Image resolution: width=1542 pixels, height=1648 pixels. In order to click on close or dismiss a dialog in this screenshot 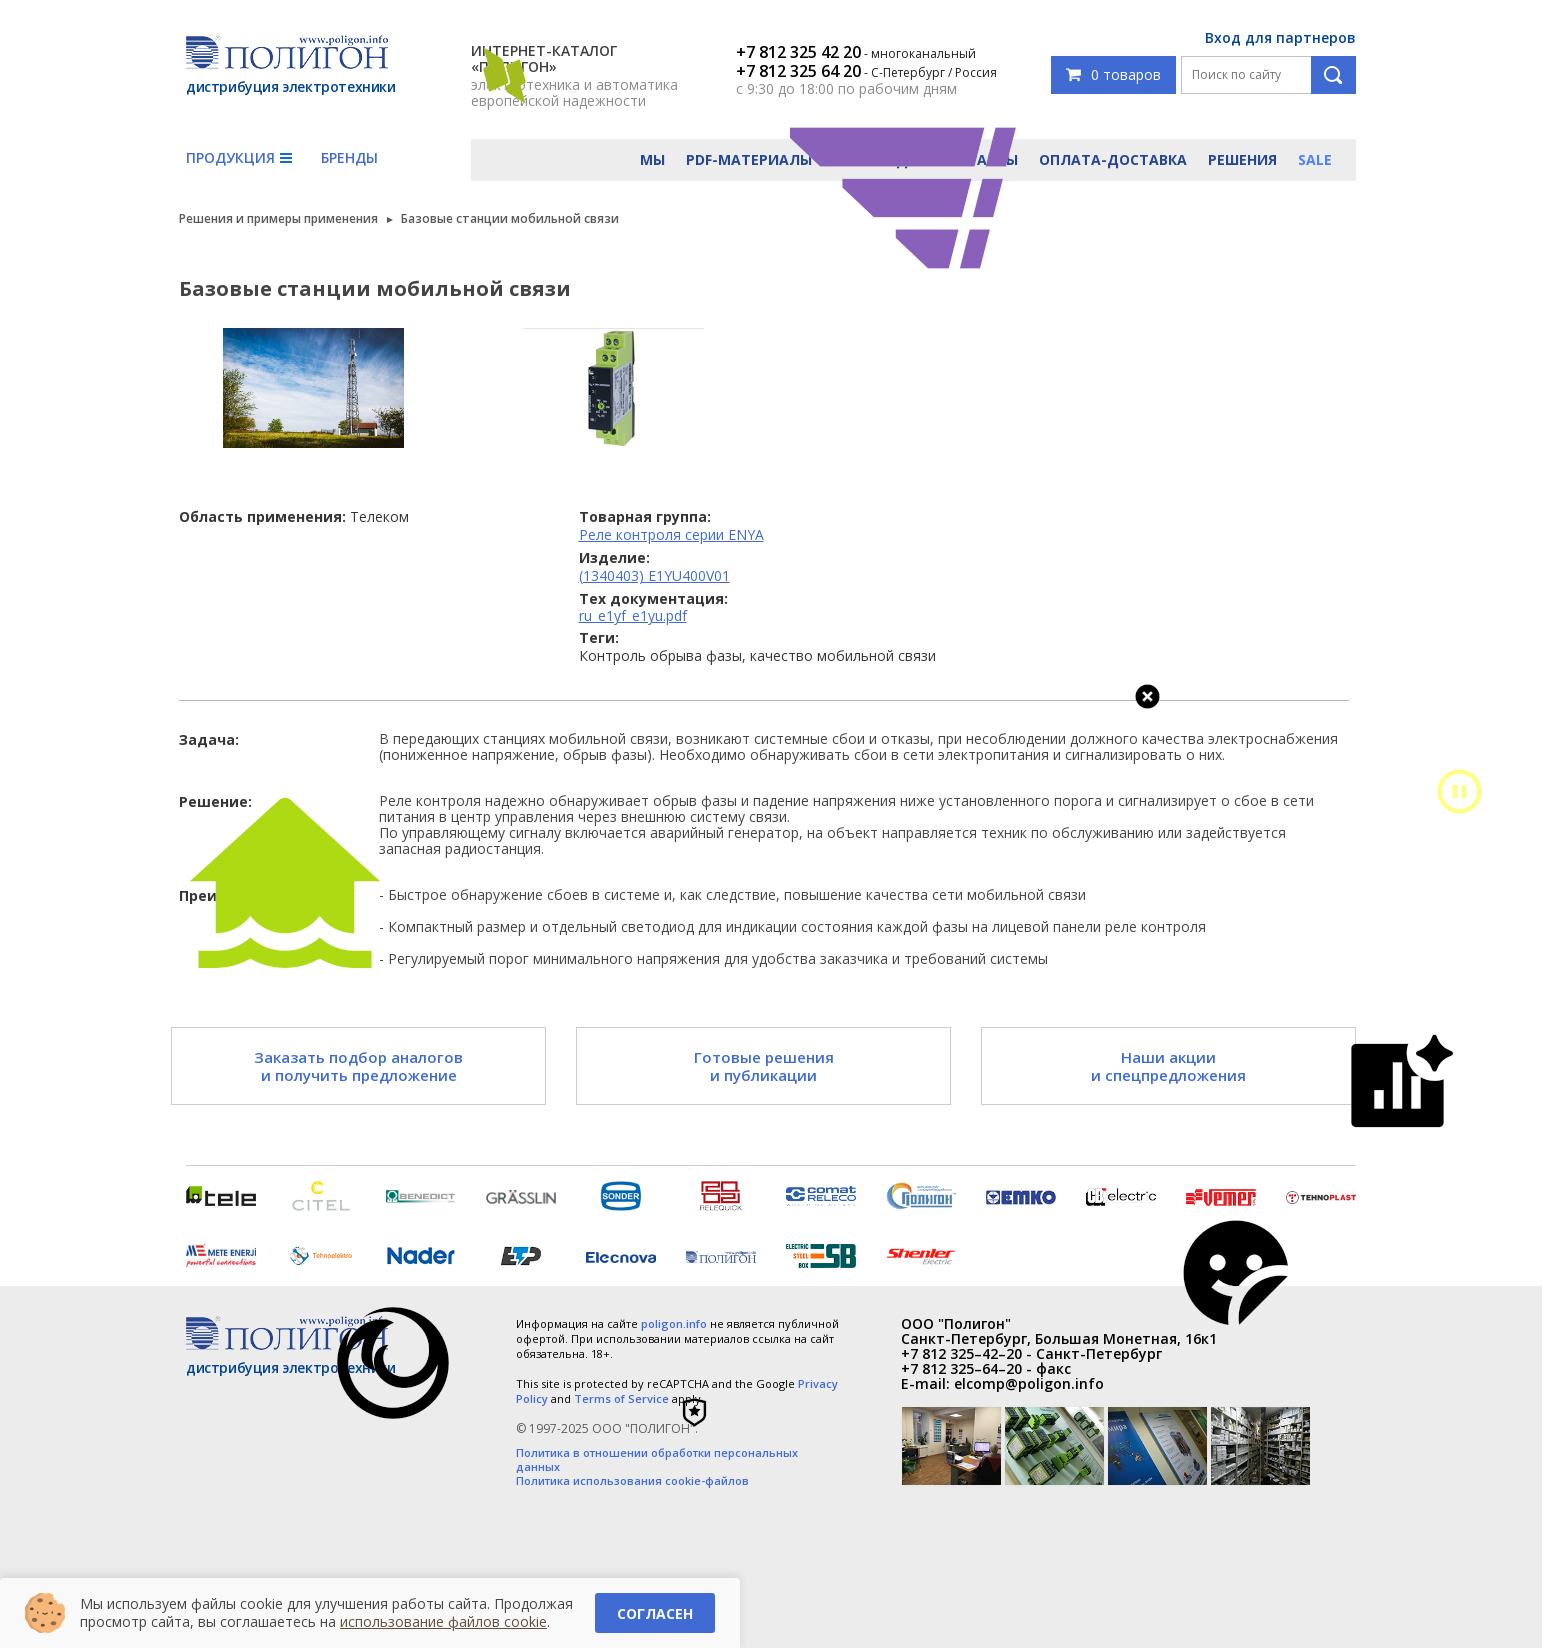, I will do `click(1147, 696)`.